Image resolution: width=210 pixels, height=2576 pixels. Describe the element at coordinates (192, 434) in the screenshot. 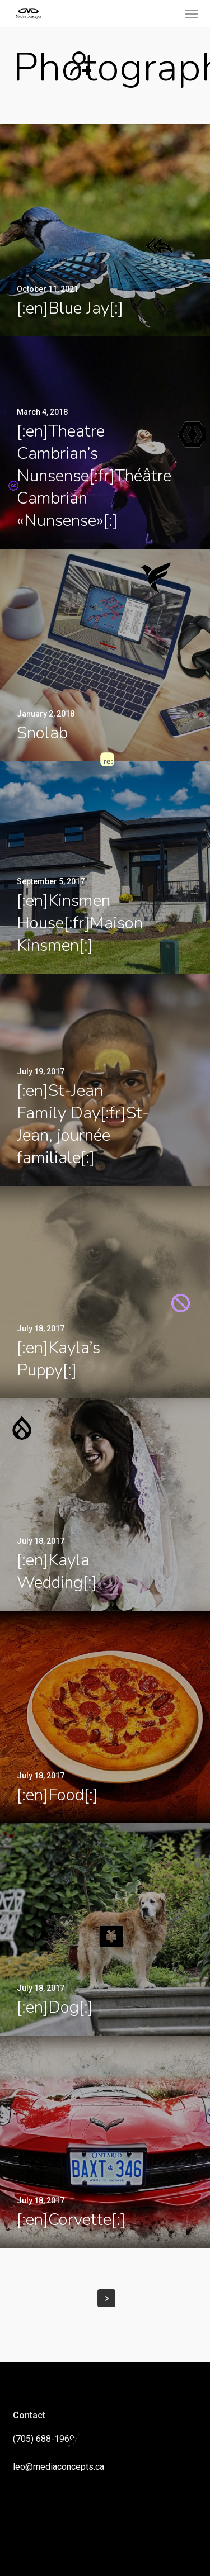

I see `keycloak identity and access management platform` at that location.